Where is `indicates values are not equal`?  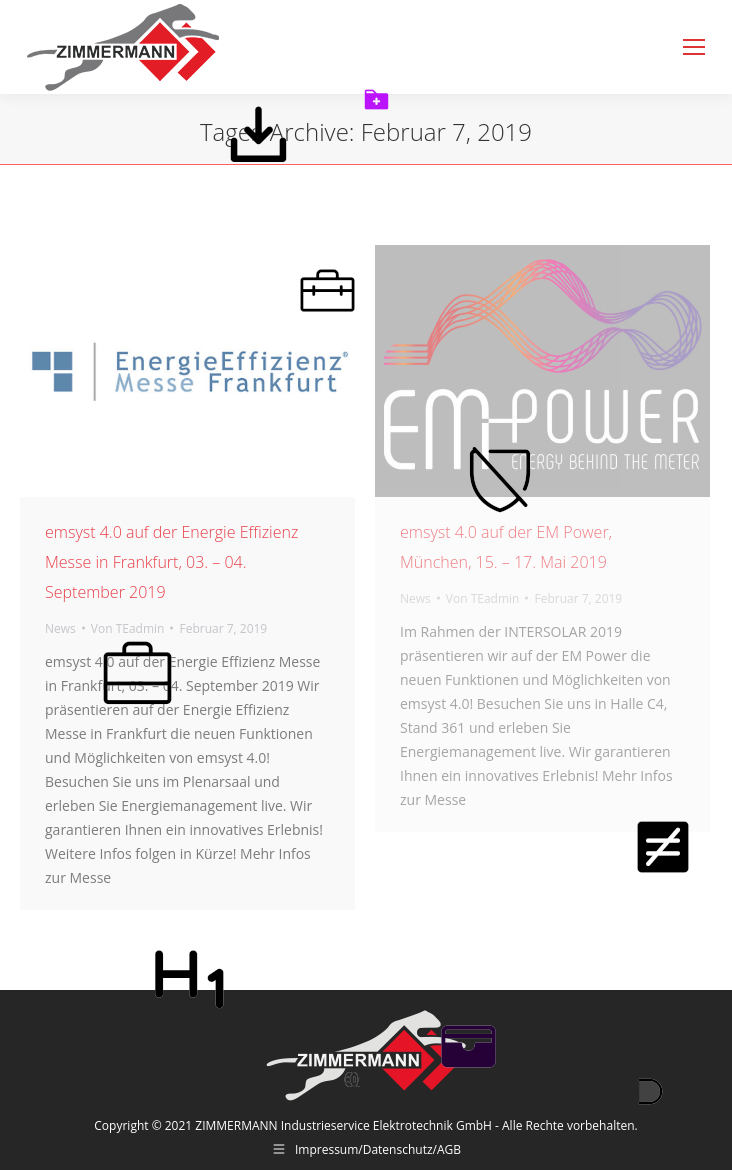 indicates values are not equal is located at coordinates (663, 847).